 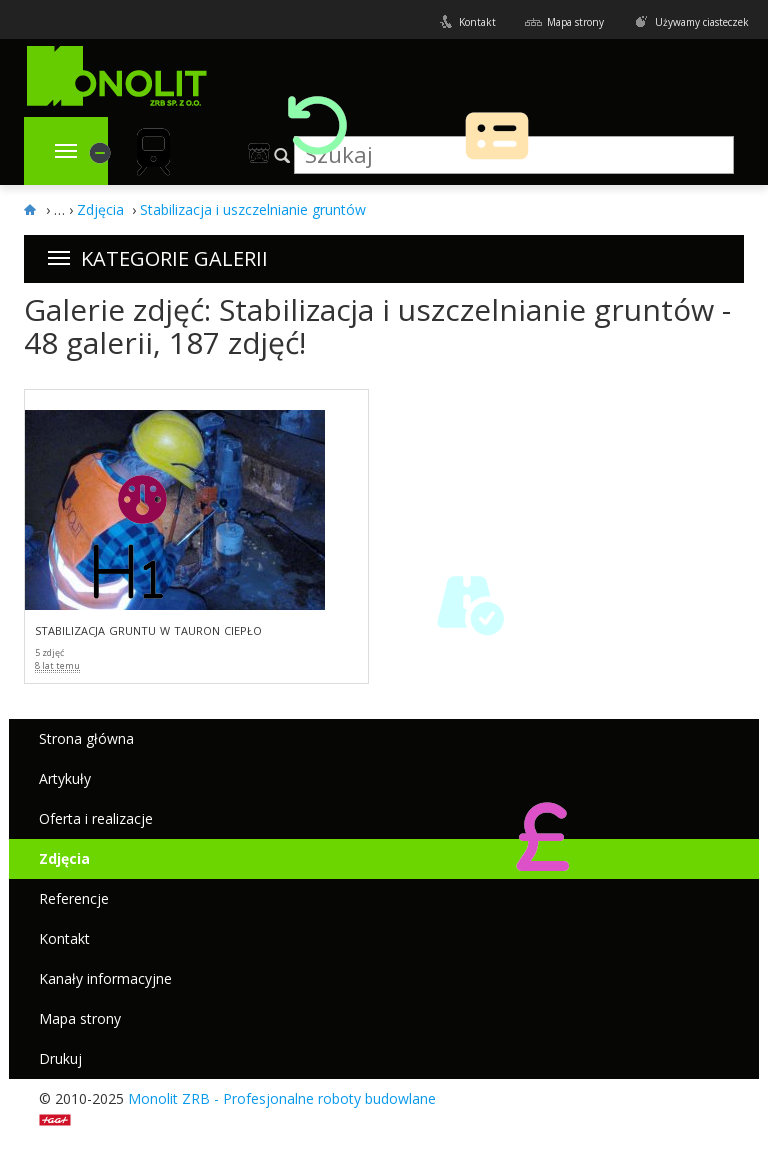 What do you see at coordinates (497, 136) in the screenshot?
I see `view list details or summary` at bounding box center [497, 136].